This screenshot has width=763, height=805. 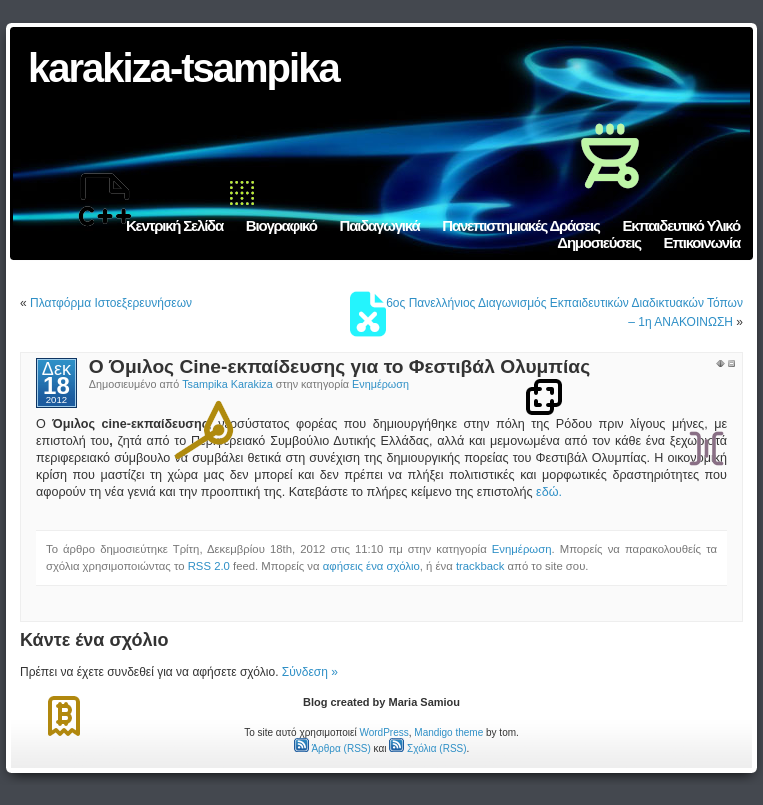 What do you see at coordinates (544, 397) in the screenshot?
I see `apply layer difference blend mode` at bounding box center [544, 397].